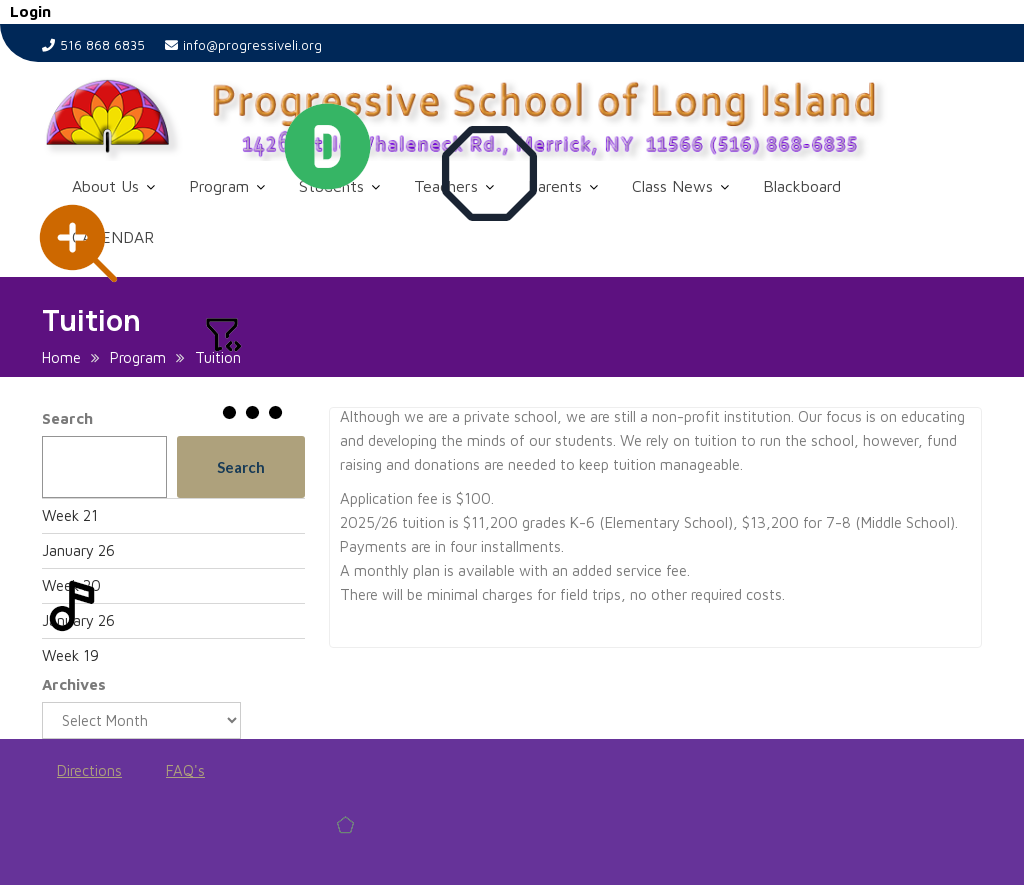 This screenshot has width=1024, height=885. I want to click on filter results using code or custom query, so click(222, 334).